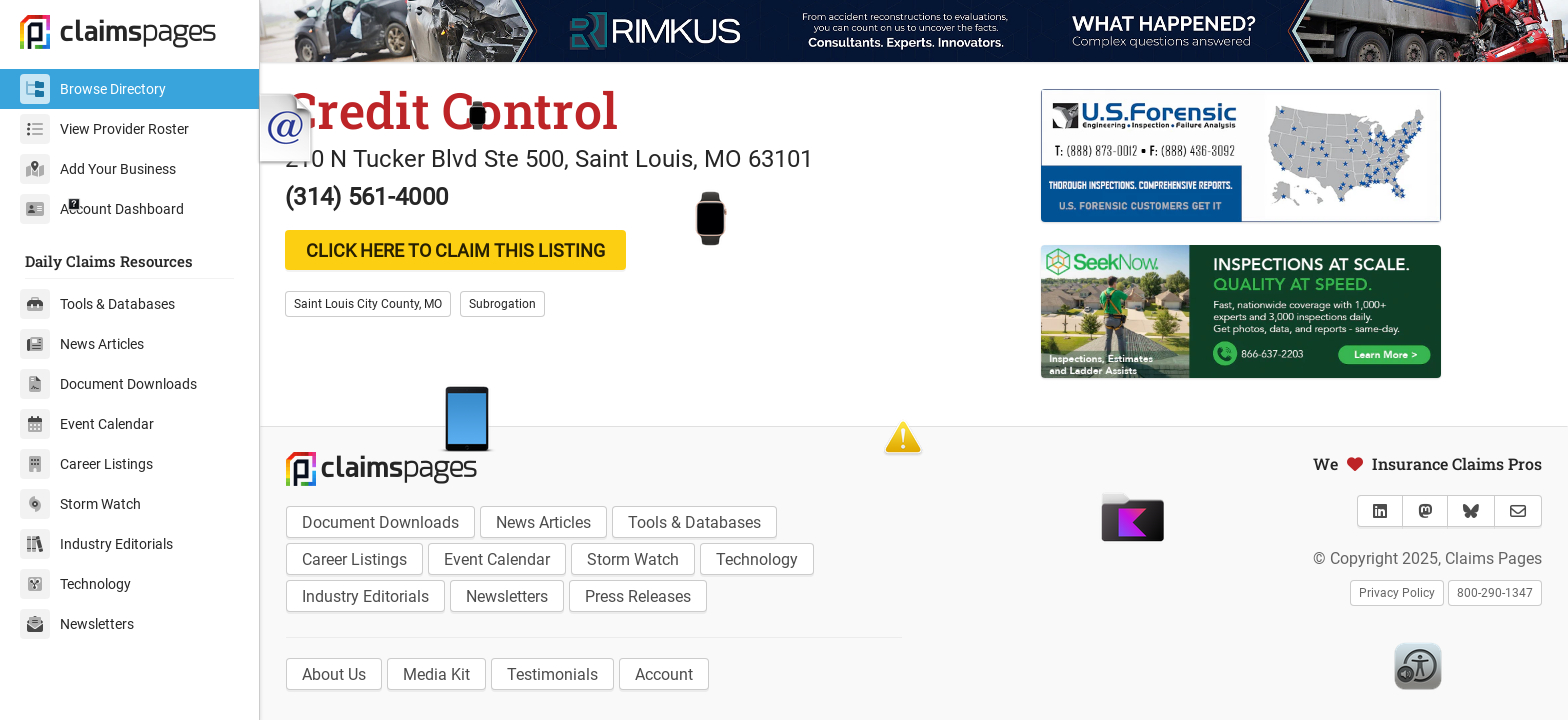  Describe the element at coordinates (477, 115) in the screenshot. I see `apple watch series 10 device icon` at that location.